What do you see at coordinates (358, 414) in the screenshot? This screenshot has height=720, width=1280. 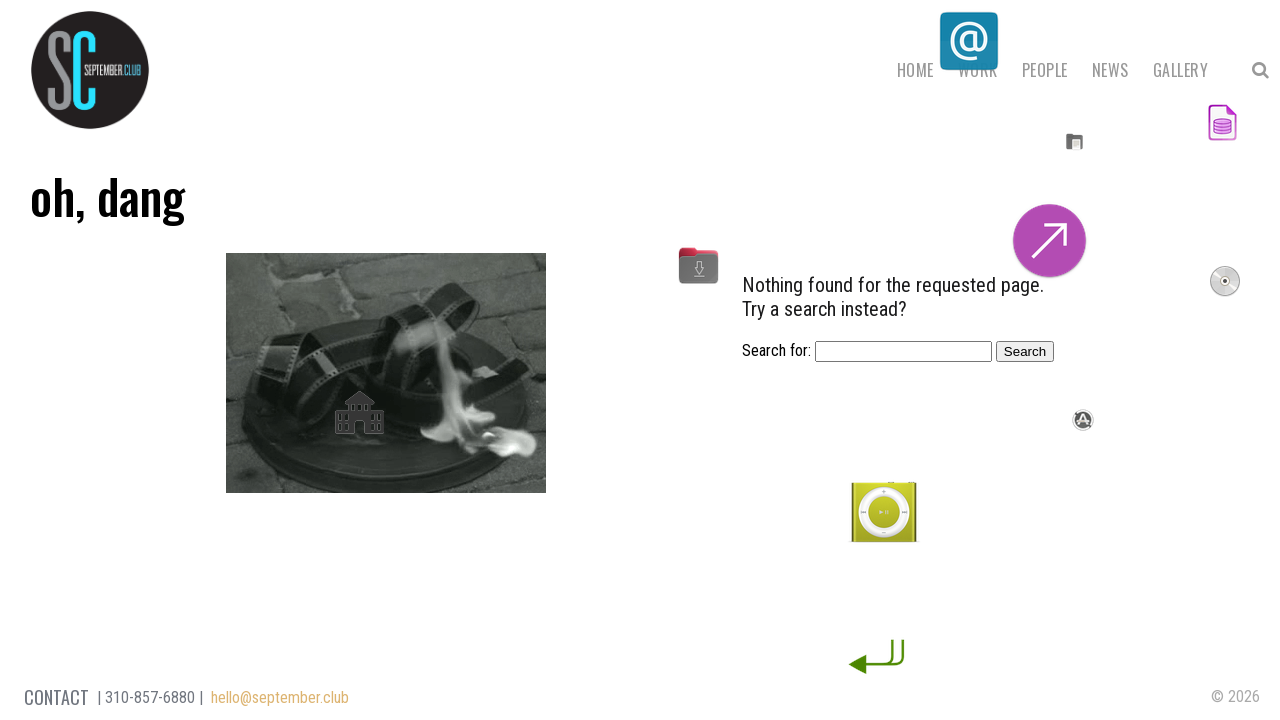 I see `access educational apps and resources` at bounding box center [358, 414].